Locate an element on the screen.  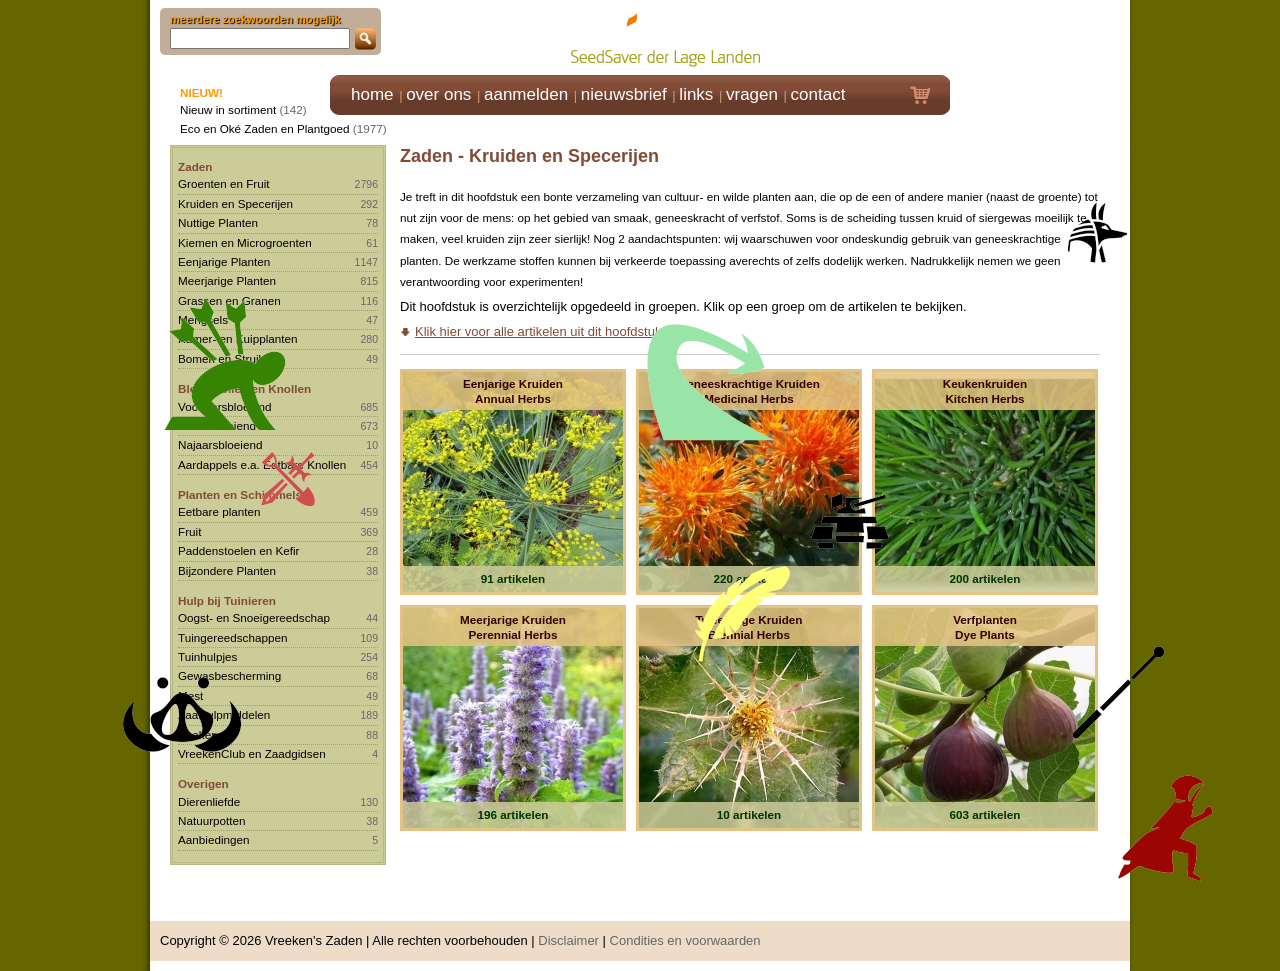
access combat or adventure tools is located at coordinates (288, 479).